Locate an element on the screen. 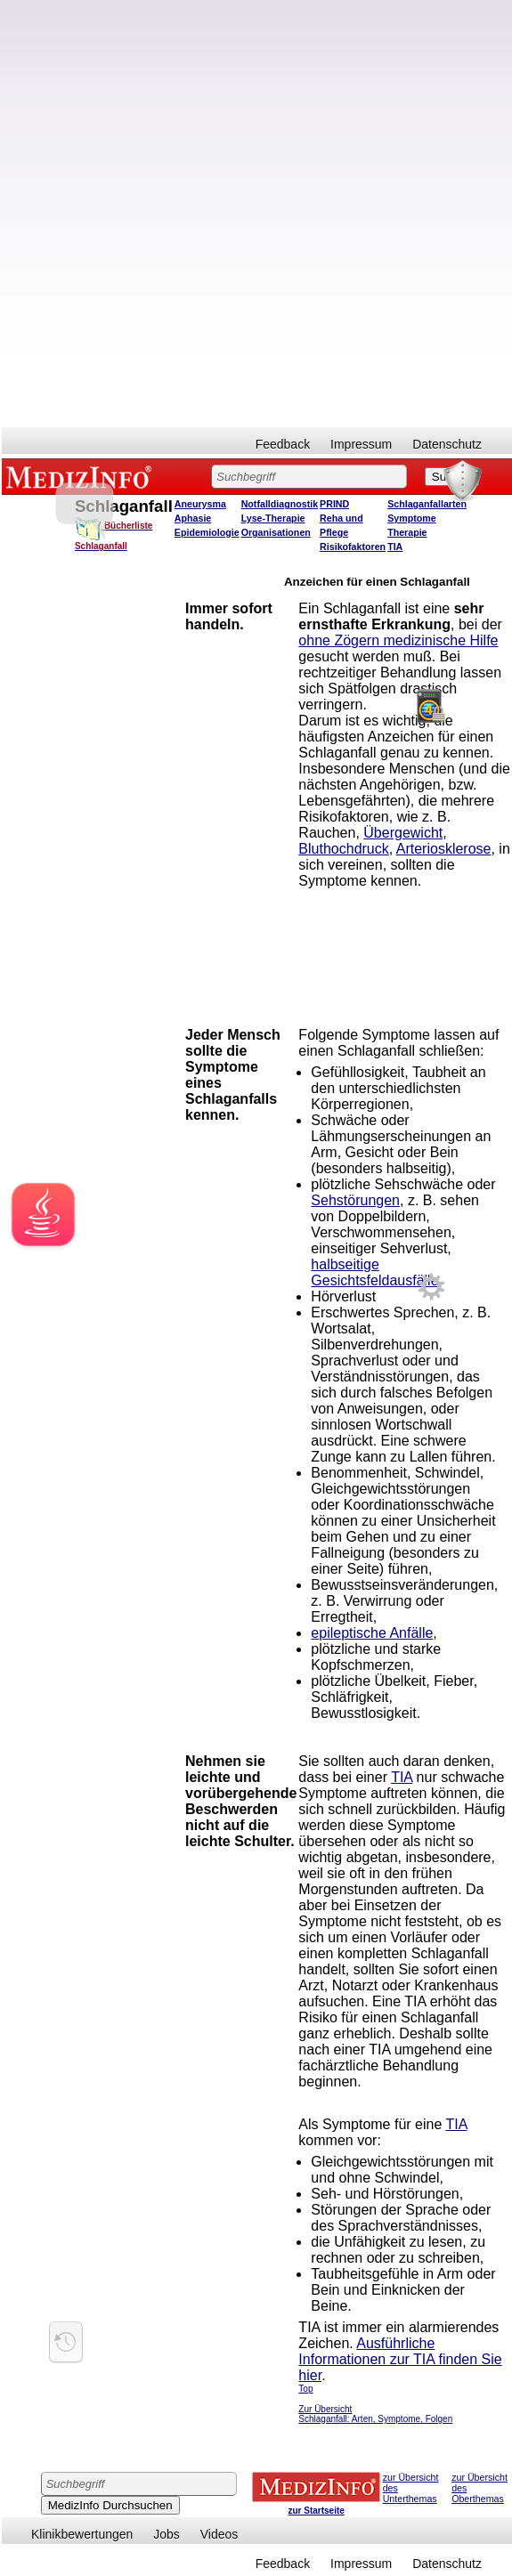 The width and height of the screenshot is (512, 2576). locked RAID 4 storage array is located at coordinates (429, 706).